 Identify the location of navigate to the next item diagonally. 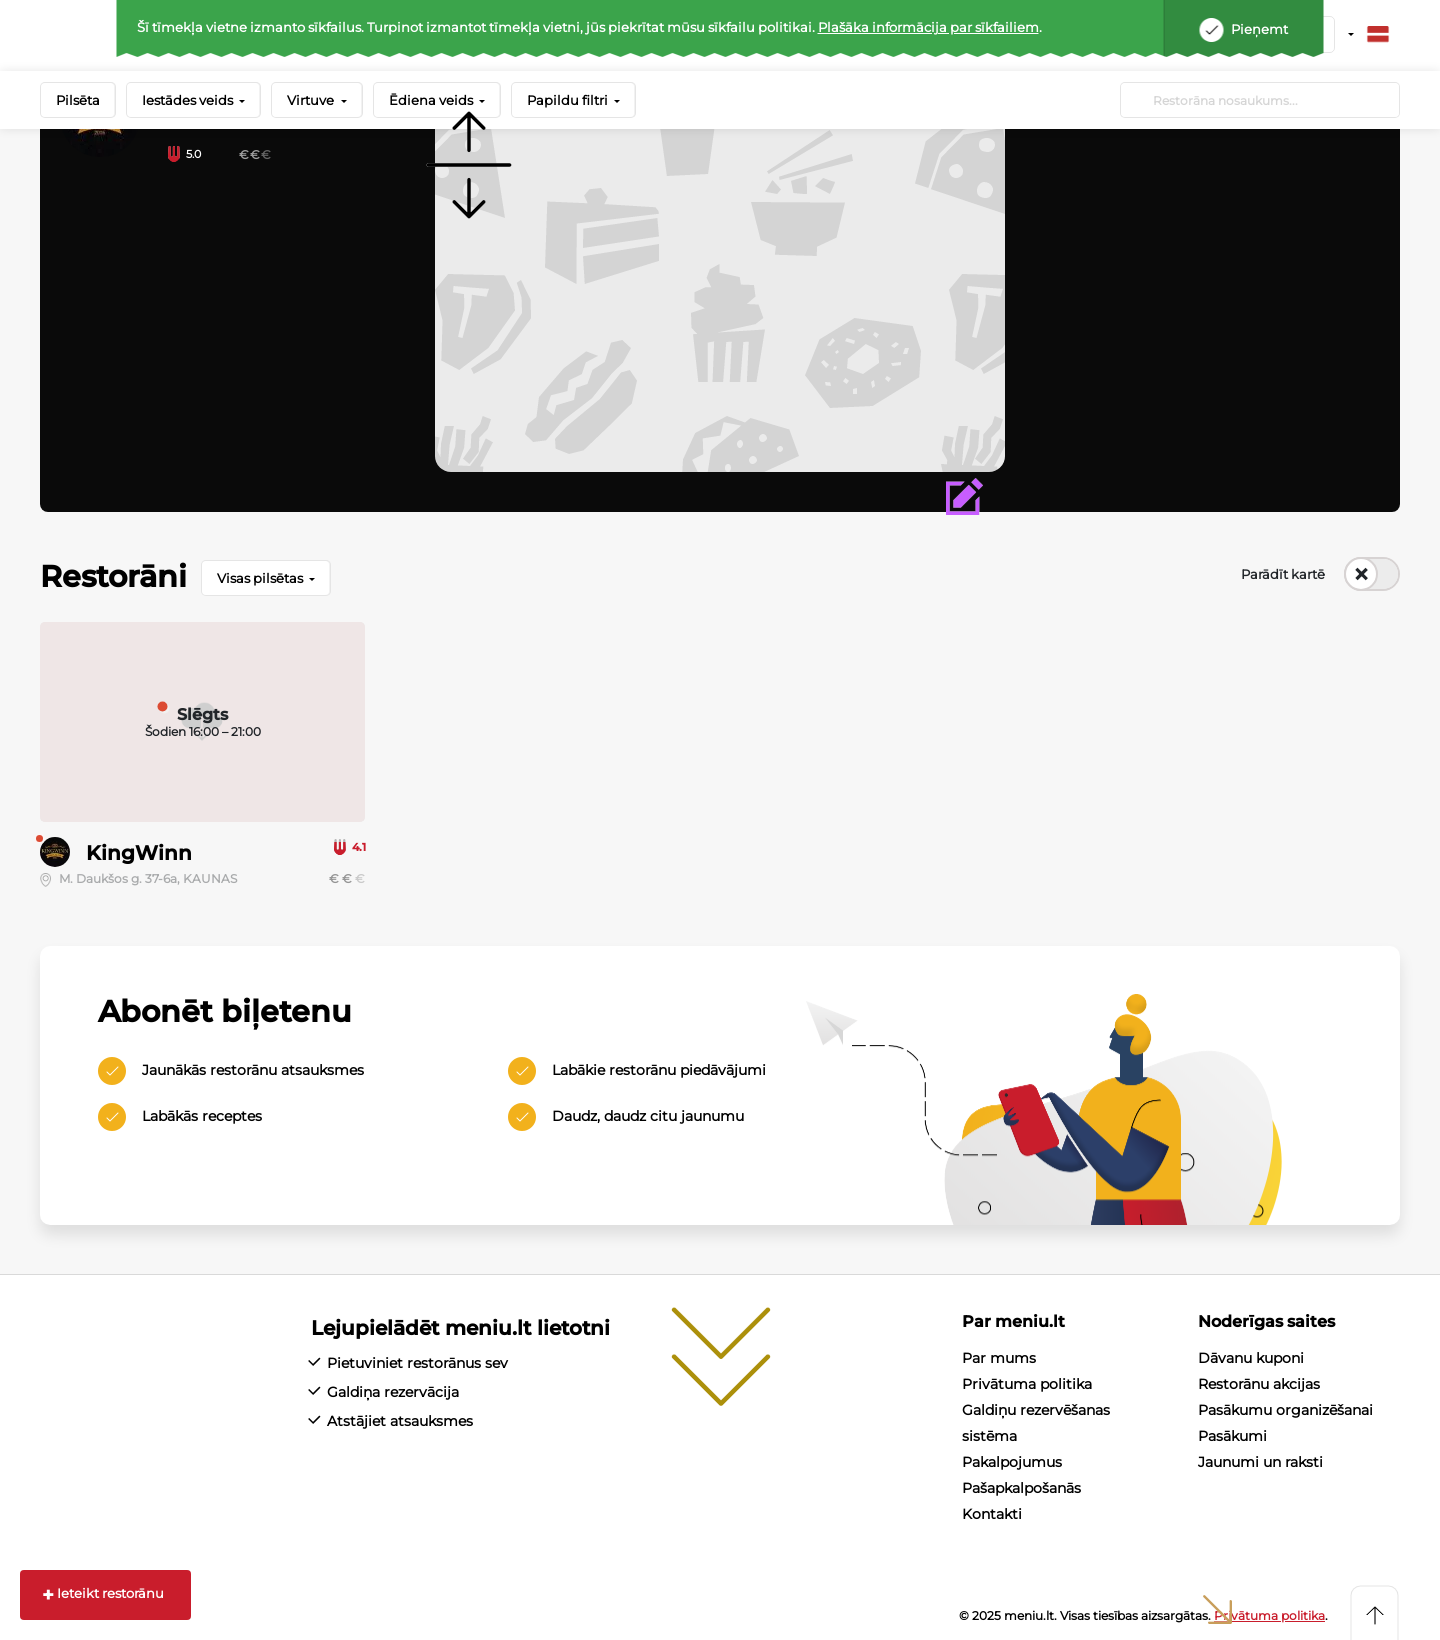
(1217, 1609).